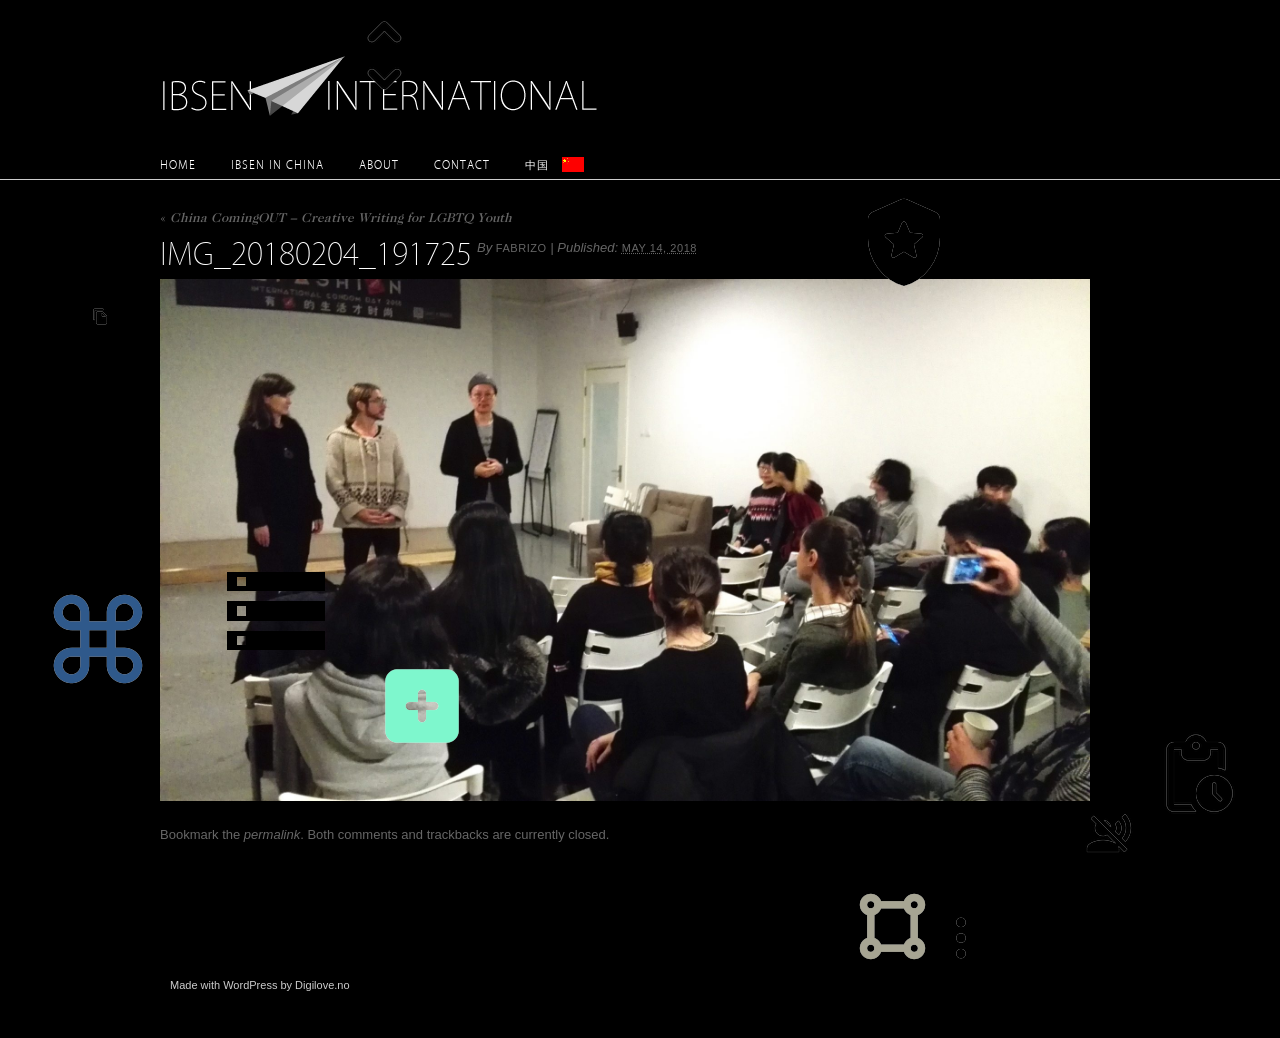 This screenshot has height=1038, width=1280. What do you see at coordinates (904, 242) in the screenshot?
I see `access local police or emergency services` at bounding box center [904, 242].